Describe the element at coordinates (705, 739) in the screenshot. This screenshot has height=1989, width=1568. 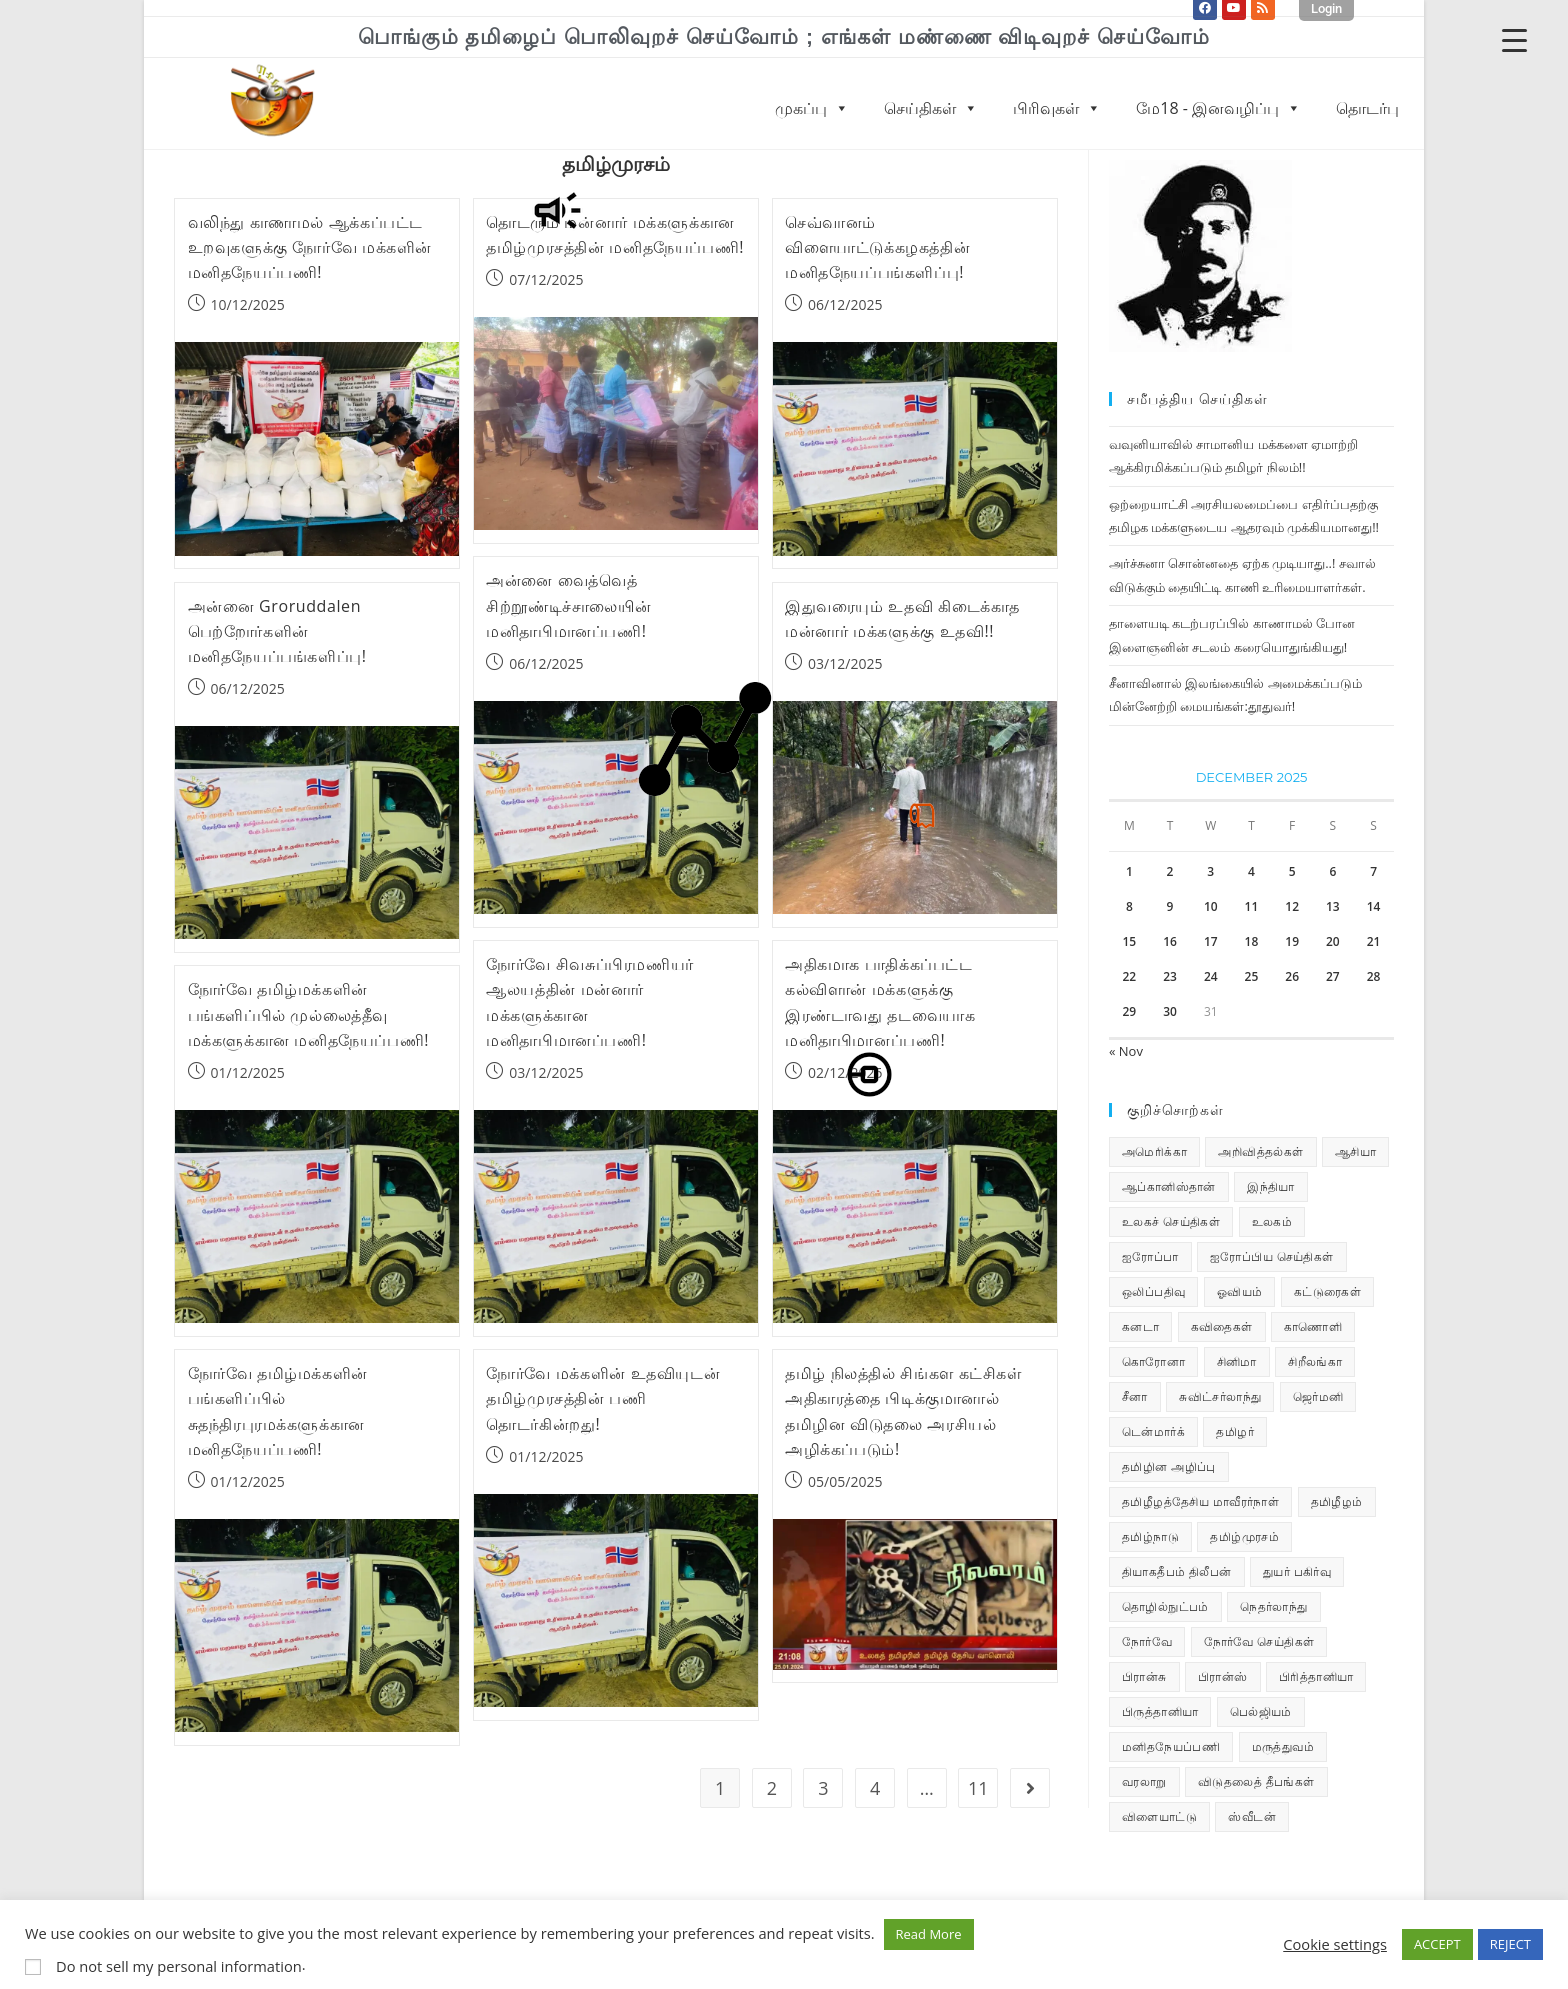
I see `view connected data points or analytics` at that location.